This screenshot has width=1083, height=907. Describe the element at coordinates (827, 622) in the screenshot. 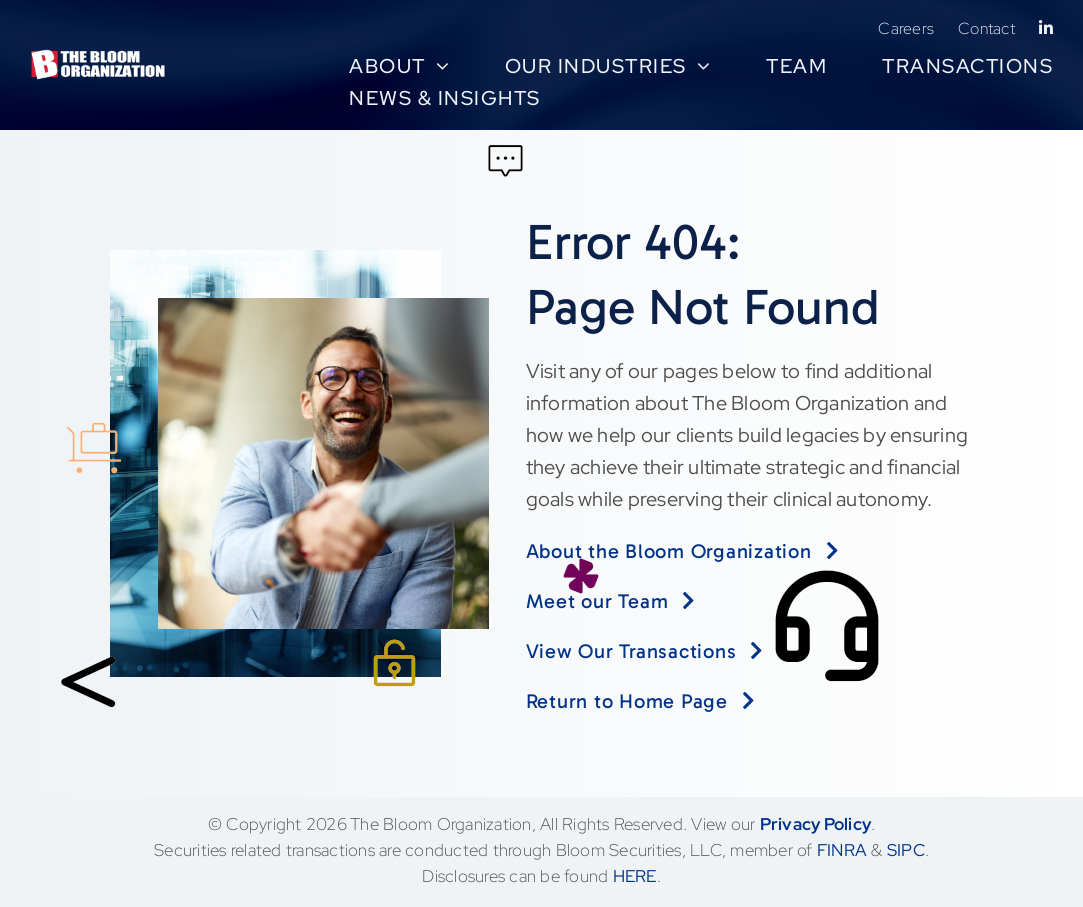

I see `contact customer support` at that location.